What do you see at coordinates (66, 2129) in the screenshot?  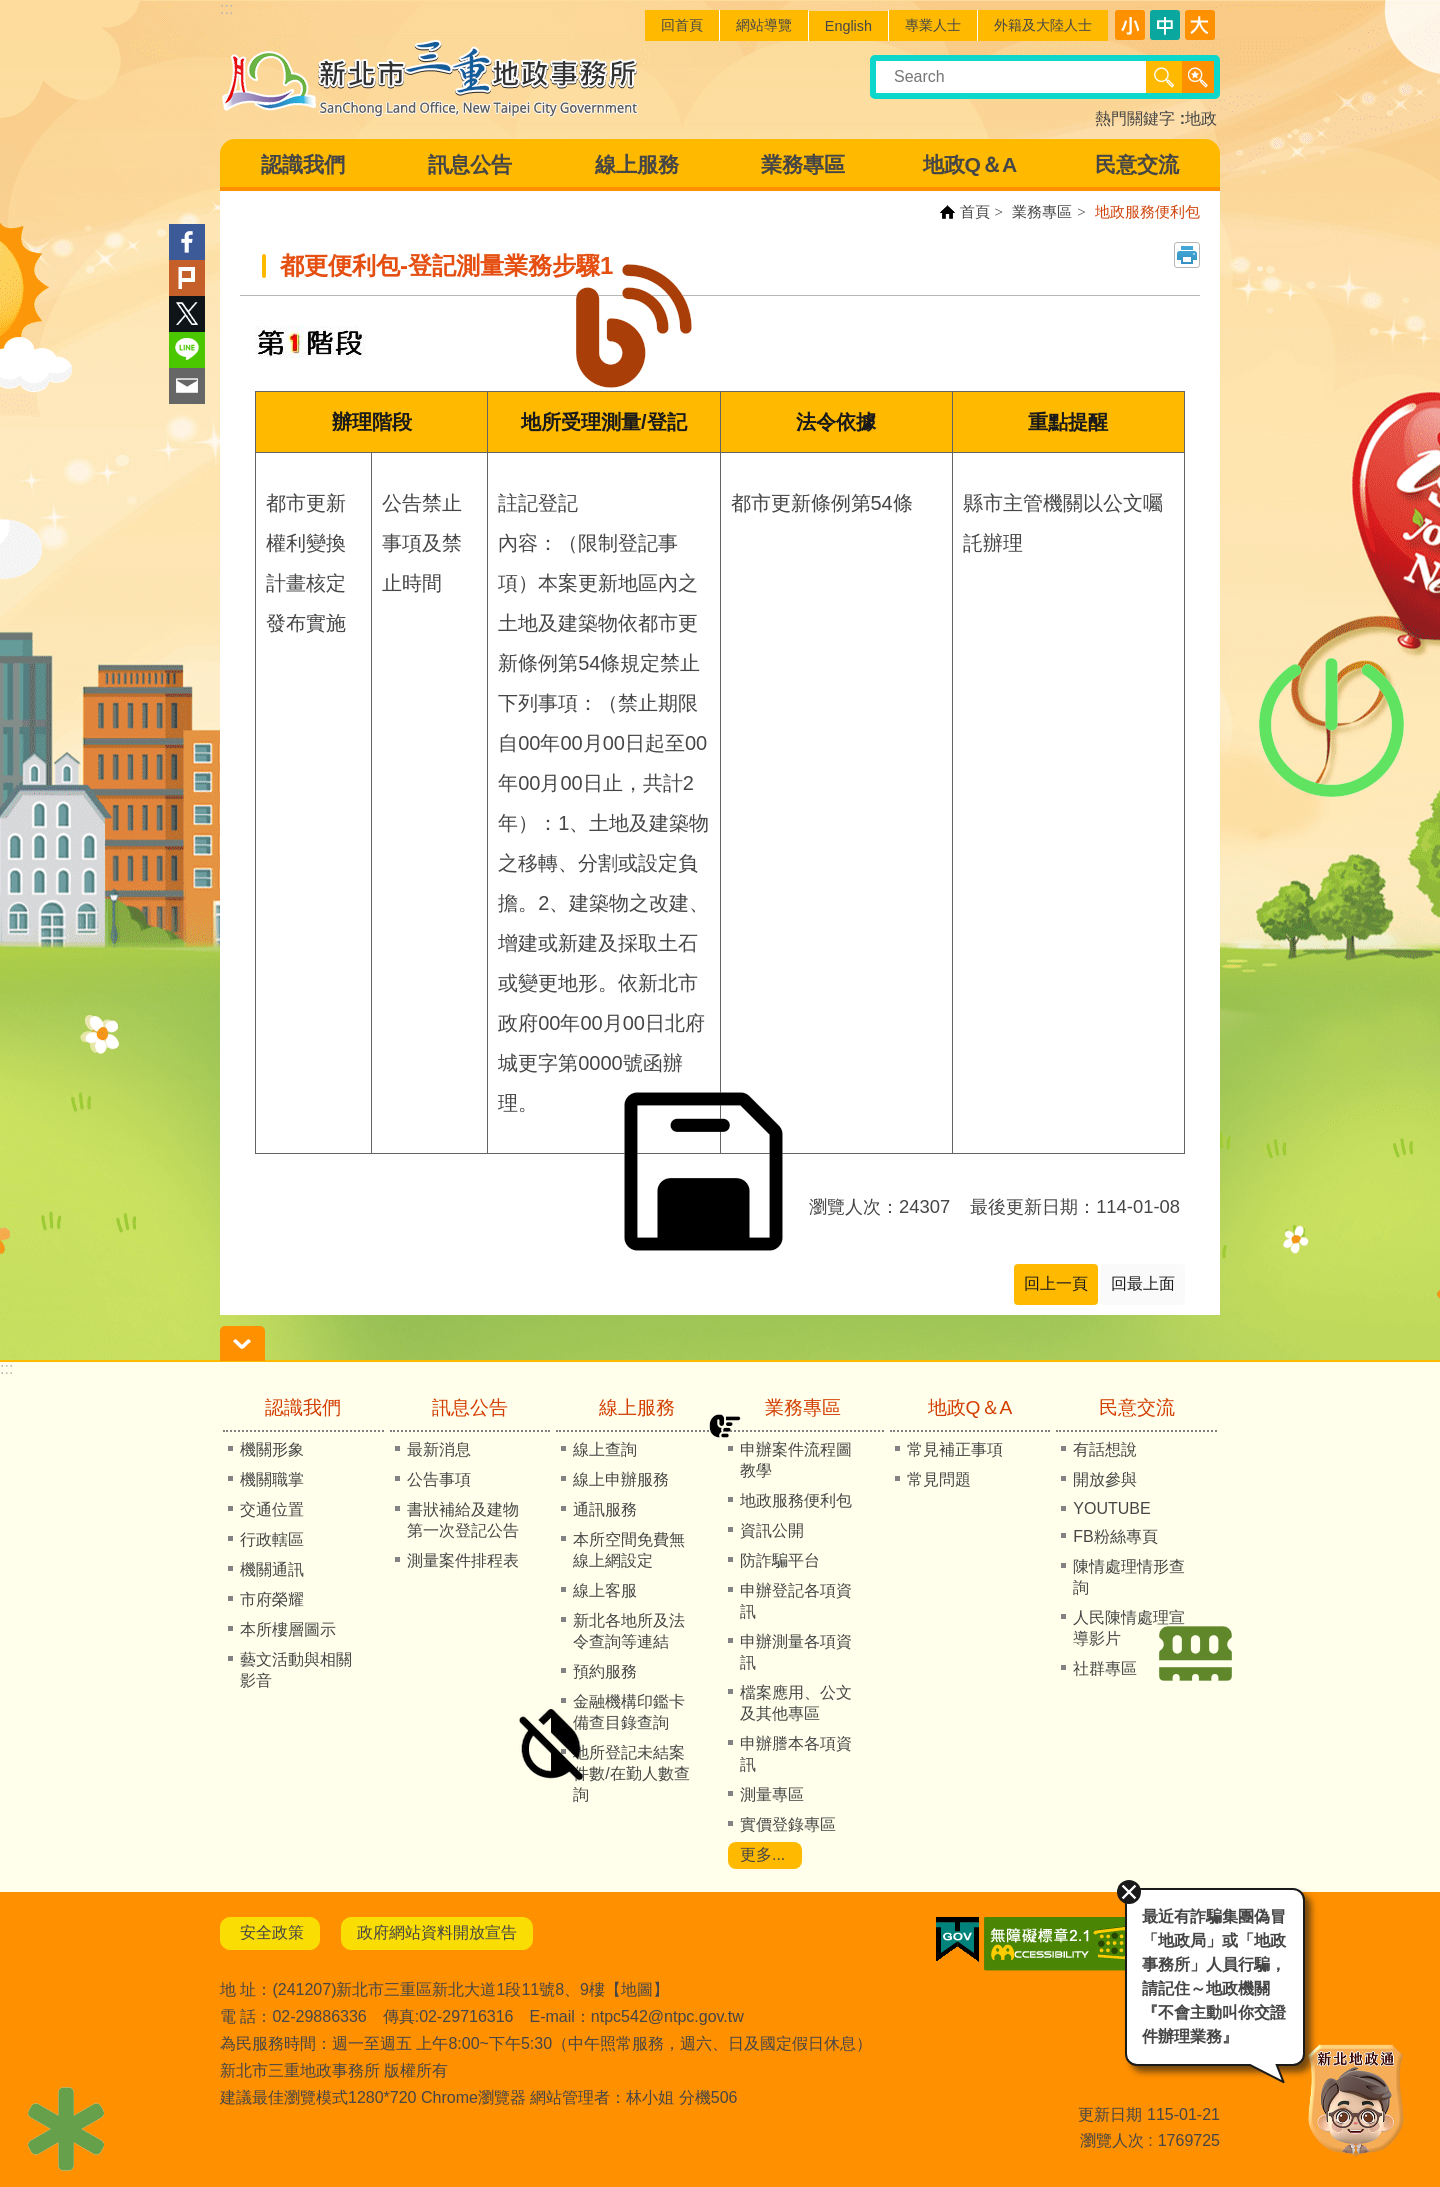 I see `access emergency medical services or health information` at bounding box center [66, 2129].